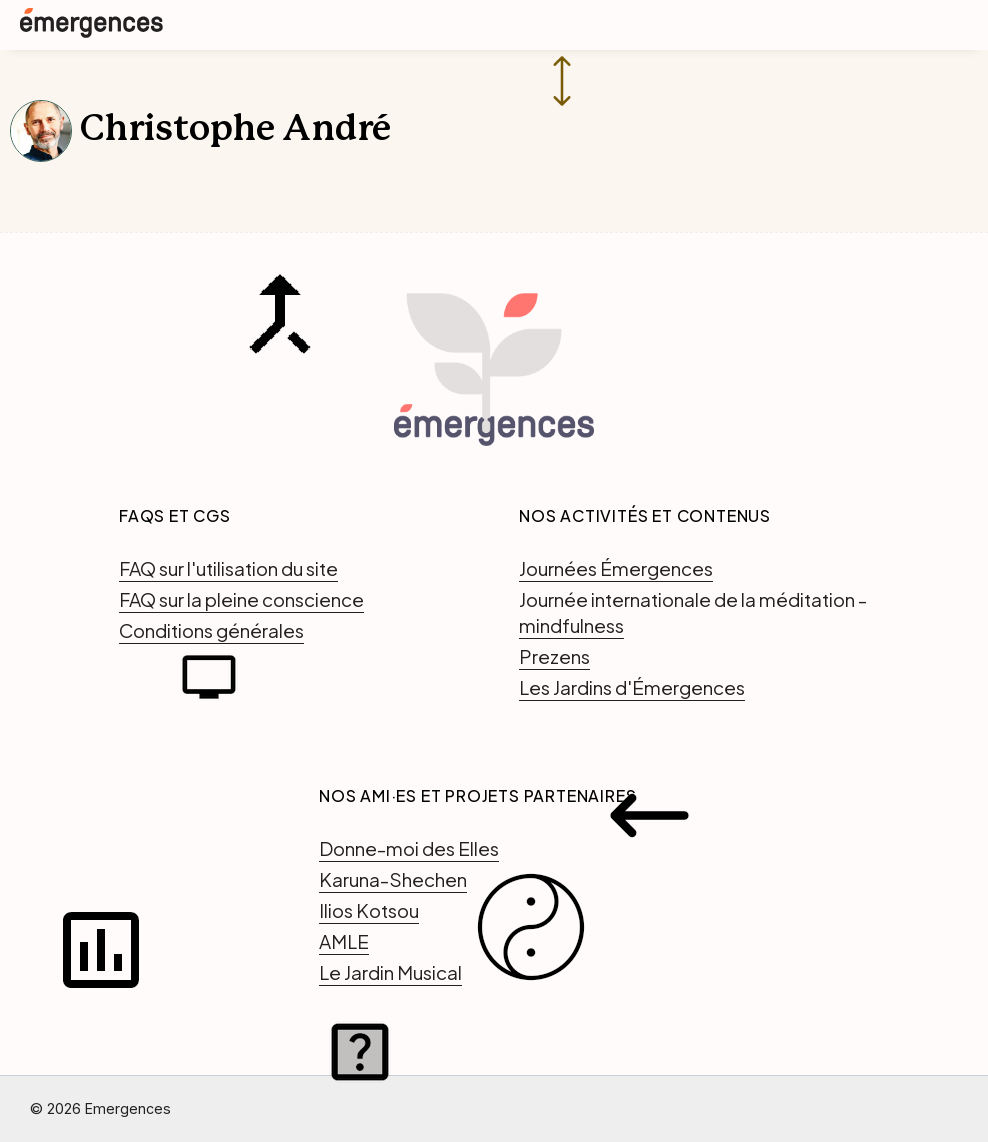 This screenshot has height=1142, width=988. Describe the element at coordinates (531, 927) in the screenshot. I see `toggle balance or harmony mode` at that location.